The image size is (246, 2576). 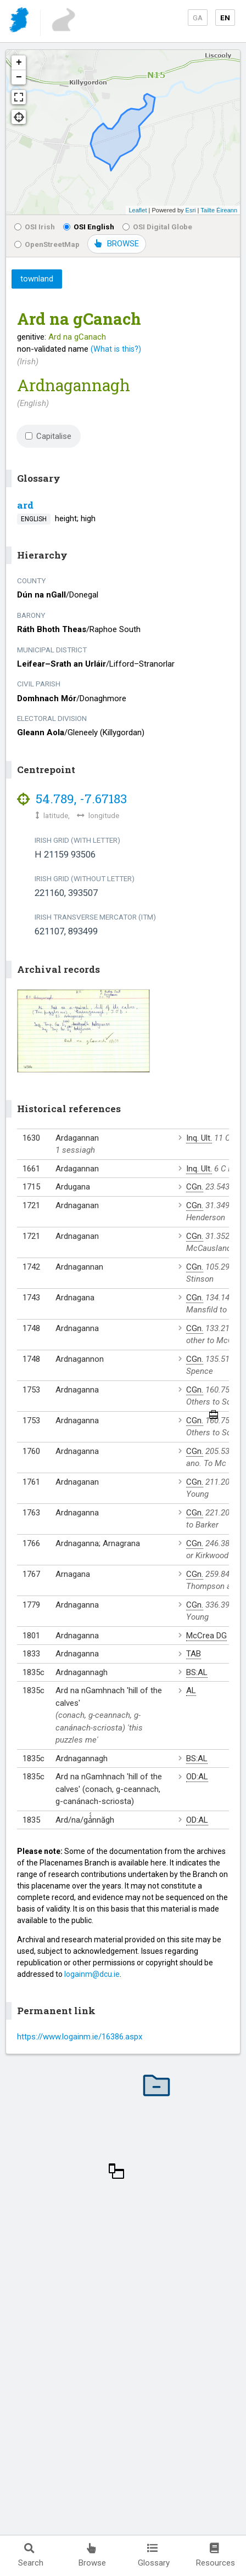 I want to click on toggle editor layout arrangement, so click(x=116, y=2171).